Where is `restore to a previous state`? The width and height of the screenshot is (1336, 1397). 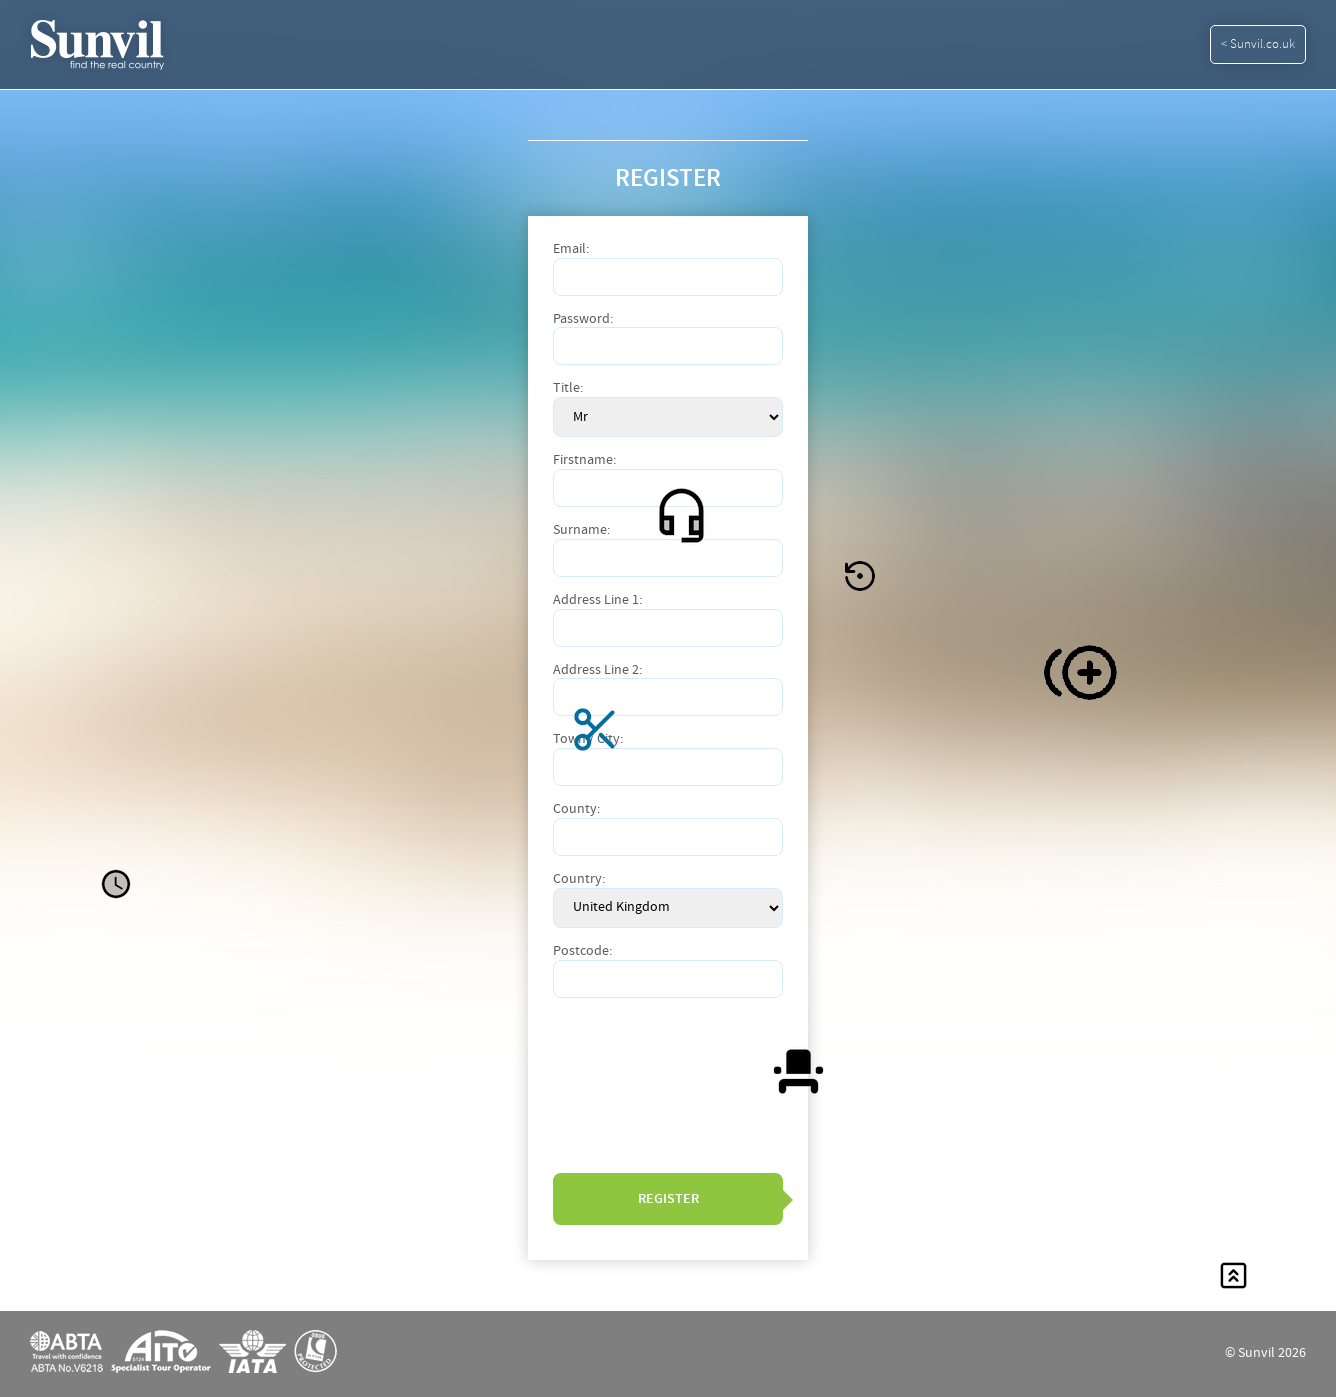
restore to a previous state is located at coordinates (860, 576).